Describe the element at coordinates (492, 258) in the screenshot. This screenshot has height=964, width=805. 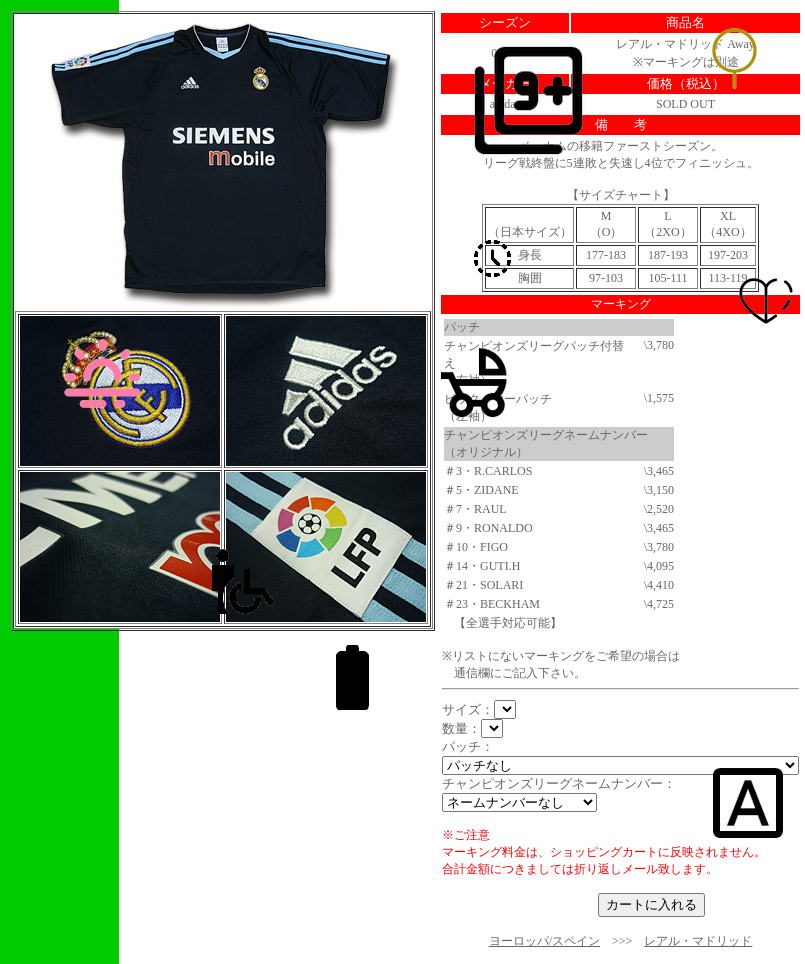
I see `toggle history tracking off` at that location.